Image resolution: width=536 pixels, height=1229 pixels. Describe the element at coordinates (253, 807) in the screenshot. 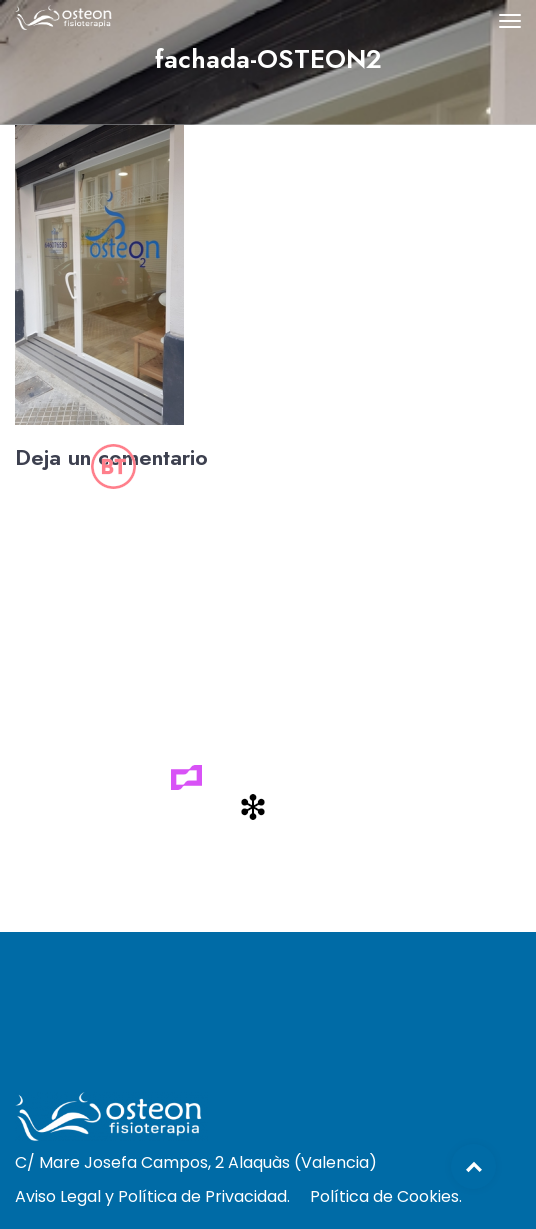

I see `launch GoToMeeting app` at that location.